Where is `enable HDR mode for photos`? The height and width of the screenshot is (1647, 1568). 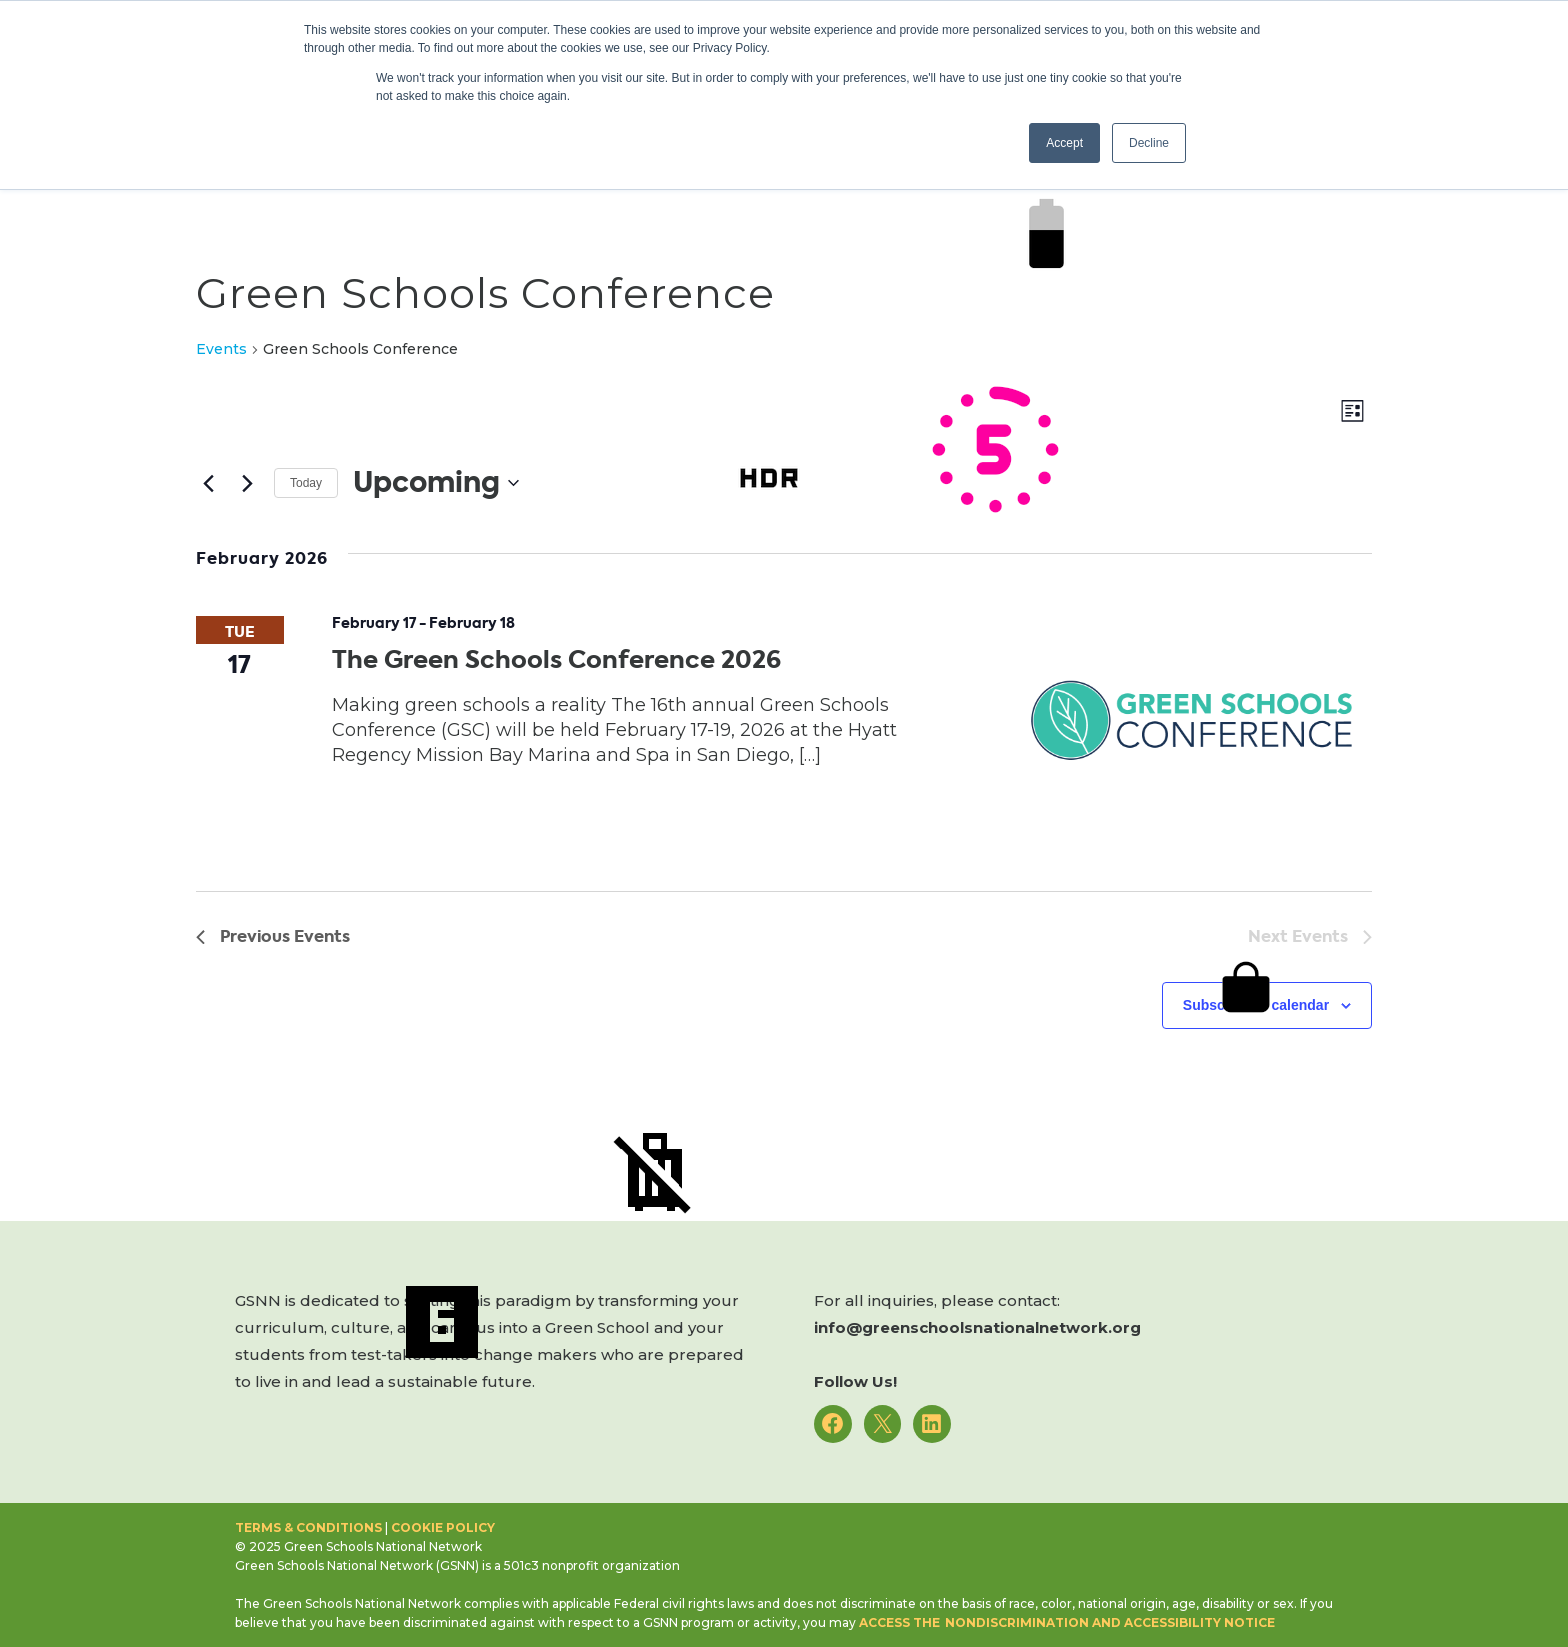 enable HDR mode for photos is located at coordinates (769, 478).